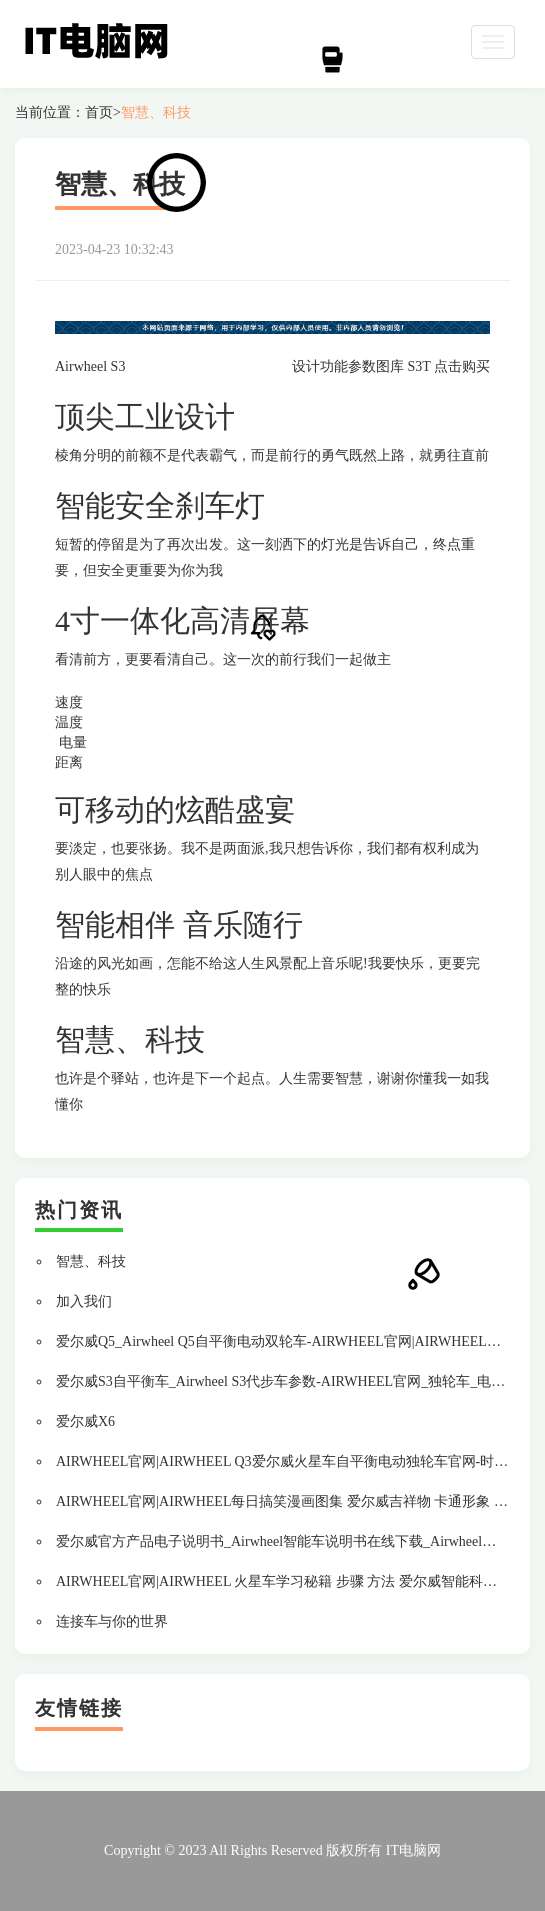  What do you see at coordinates (424, 1274) in the screenshot?
I see `select a fill color` at bounding box center [424, 1274].